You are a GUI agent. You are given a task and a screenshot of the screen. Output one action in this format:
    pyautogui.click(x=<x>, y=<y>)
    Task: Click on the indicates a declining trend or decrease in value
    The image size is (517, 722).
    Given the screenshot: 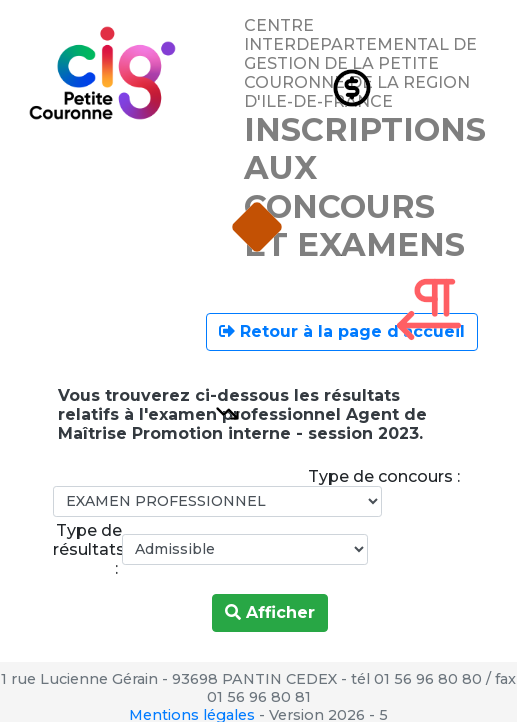 What is the action you would take?
    pyautogui.click(x=227, y=413)
    